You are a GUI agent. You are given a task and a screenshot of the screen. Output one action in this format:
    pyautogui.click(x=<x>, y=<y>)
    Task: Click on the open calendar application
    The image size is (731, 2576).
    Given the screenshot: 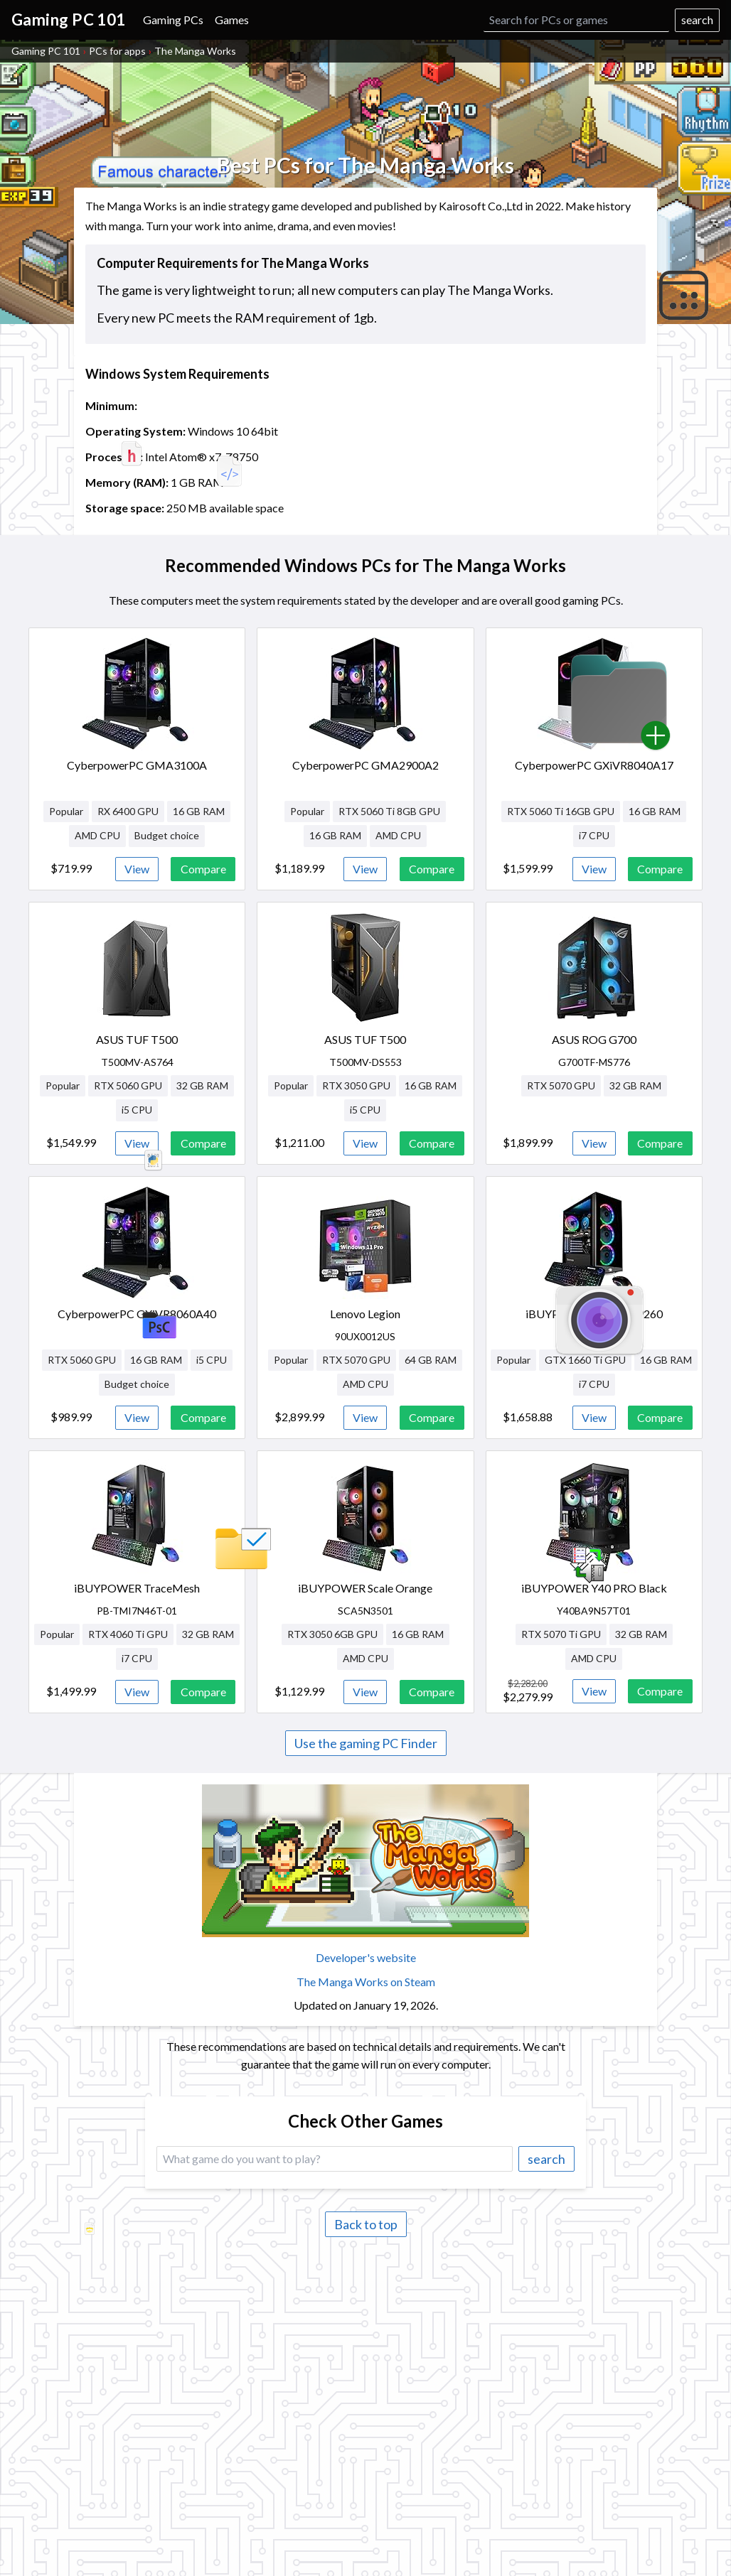 What is the action you would take?
    pyautogui.click(x=683, y=295)
    